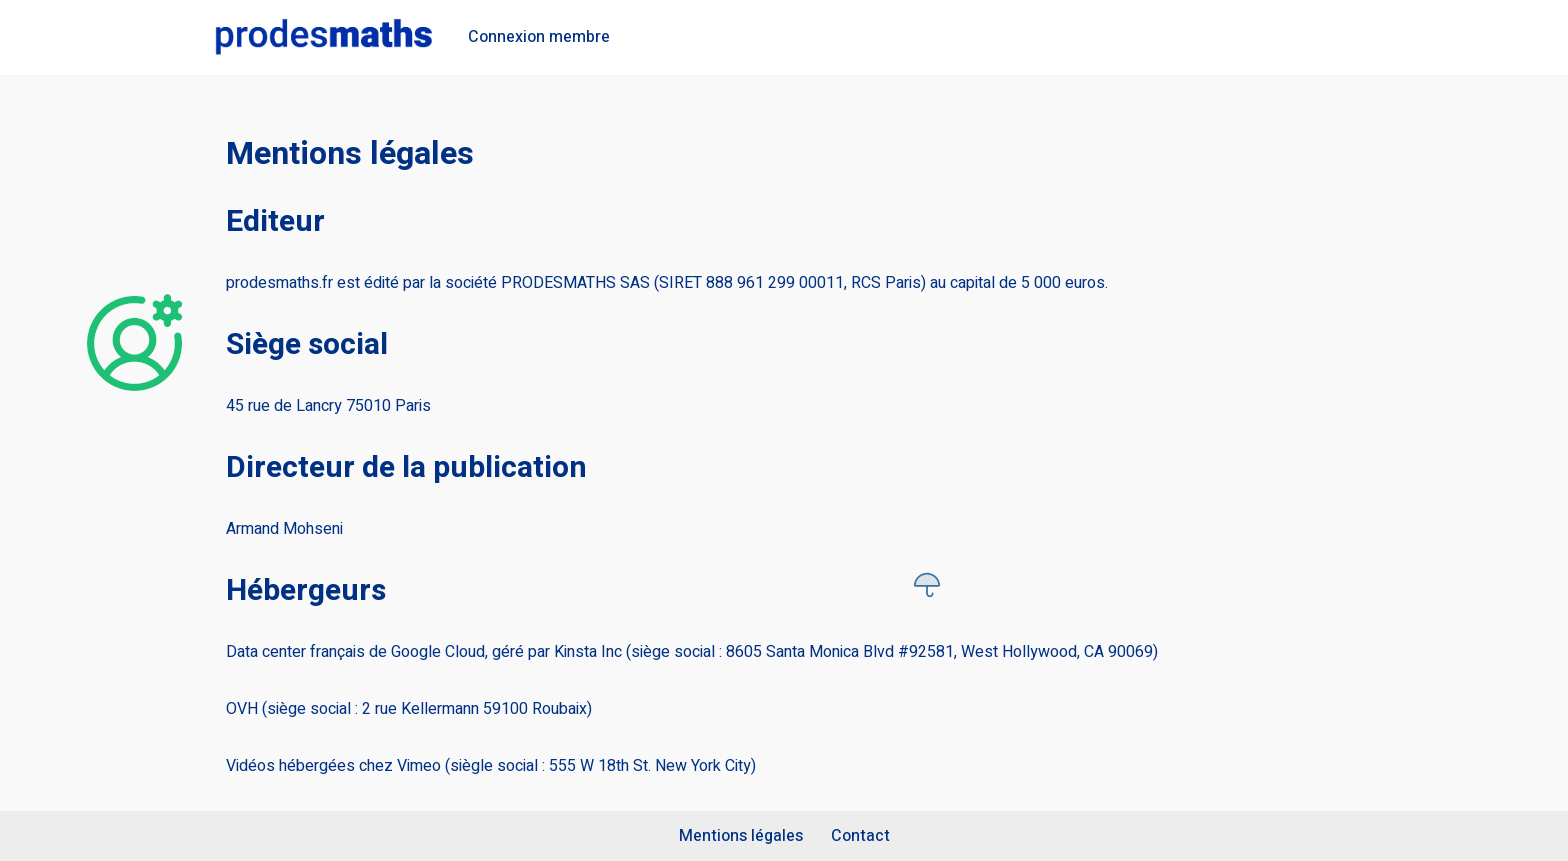 This screenshot has width=1568, height=861. I want to click on access user profile settings, so click(134, 343).